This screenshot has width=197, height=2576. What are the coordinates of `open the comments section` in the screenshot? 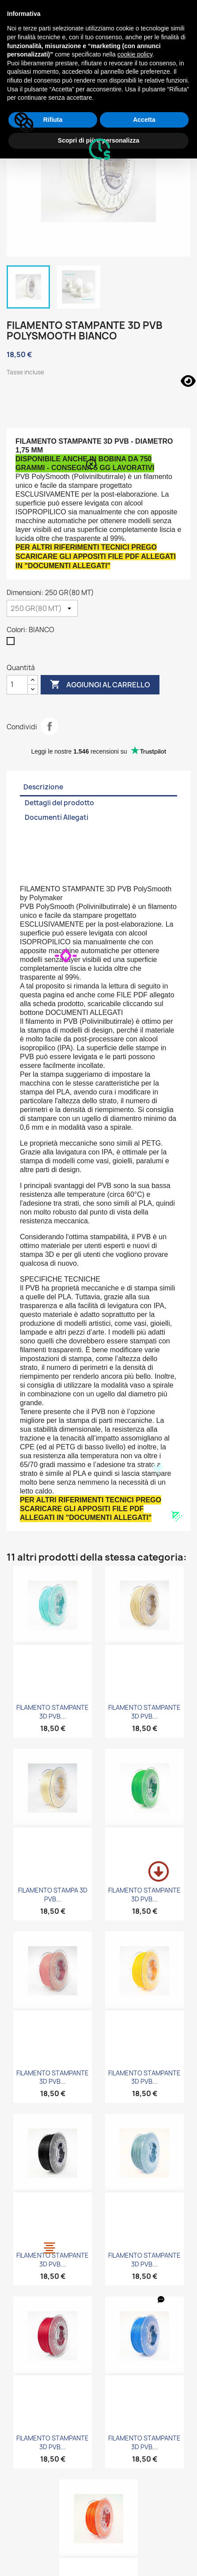 It's located at (161, 2299).